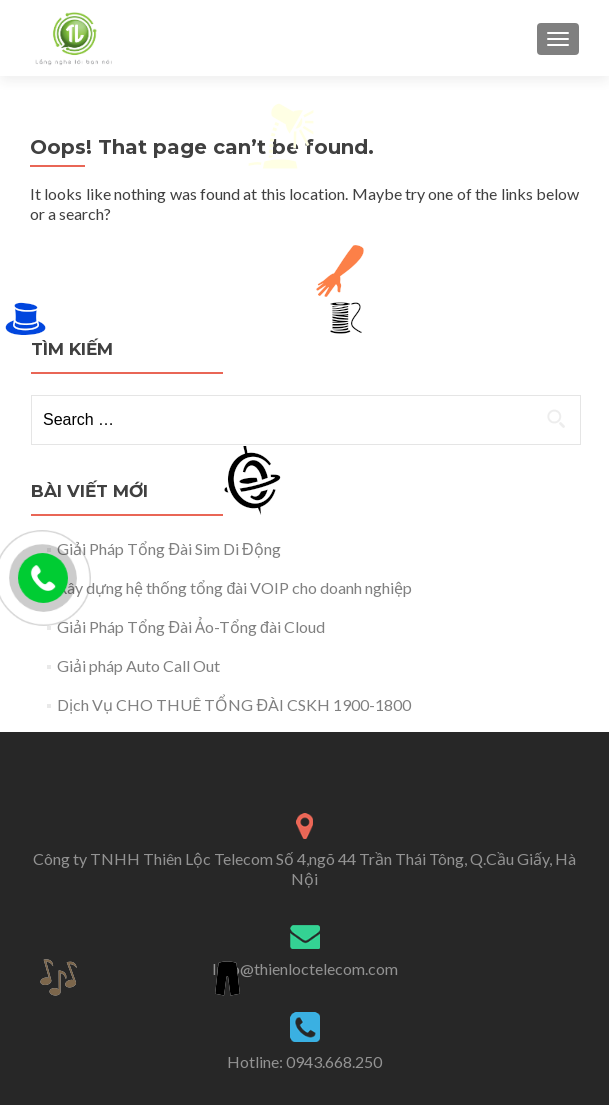 The width and height of the screenshot is (609, 1105). I want to click on select a magician or performer character class, so click(25, 319).